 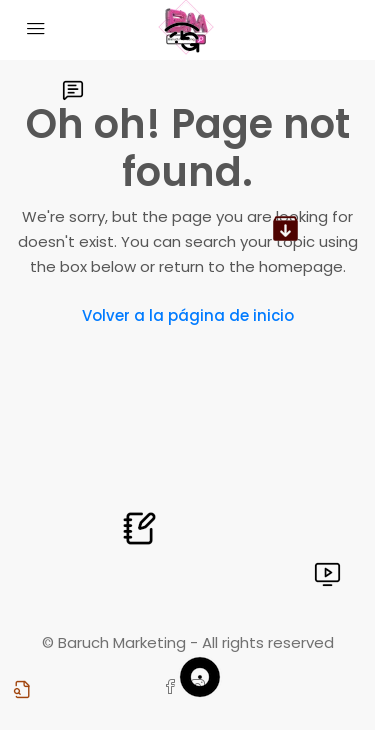 What do you see at coordinates (200, 677) in the screenshot?
I see `access your music library or albums` at bounding box center [200, 677].